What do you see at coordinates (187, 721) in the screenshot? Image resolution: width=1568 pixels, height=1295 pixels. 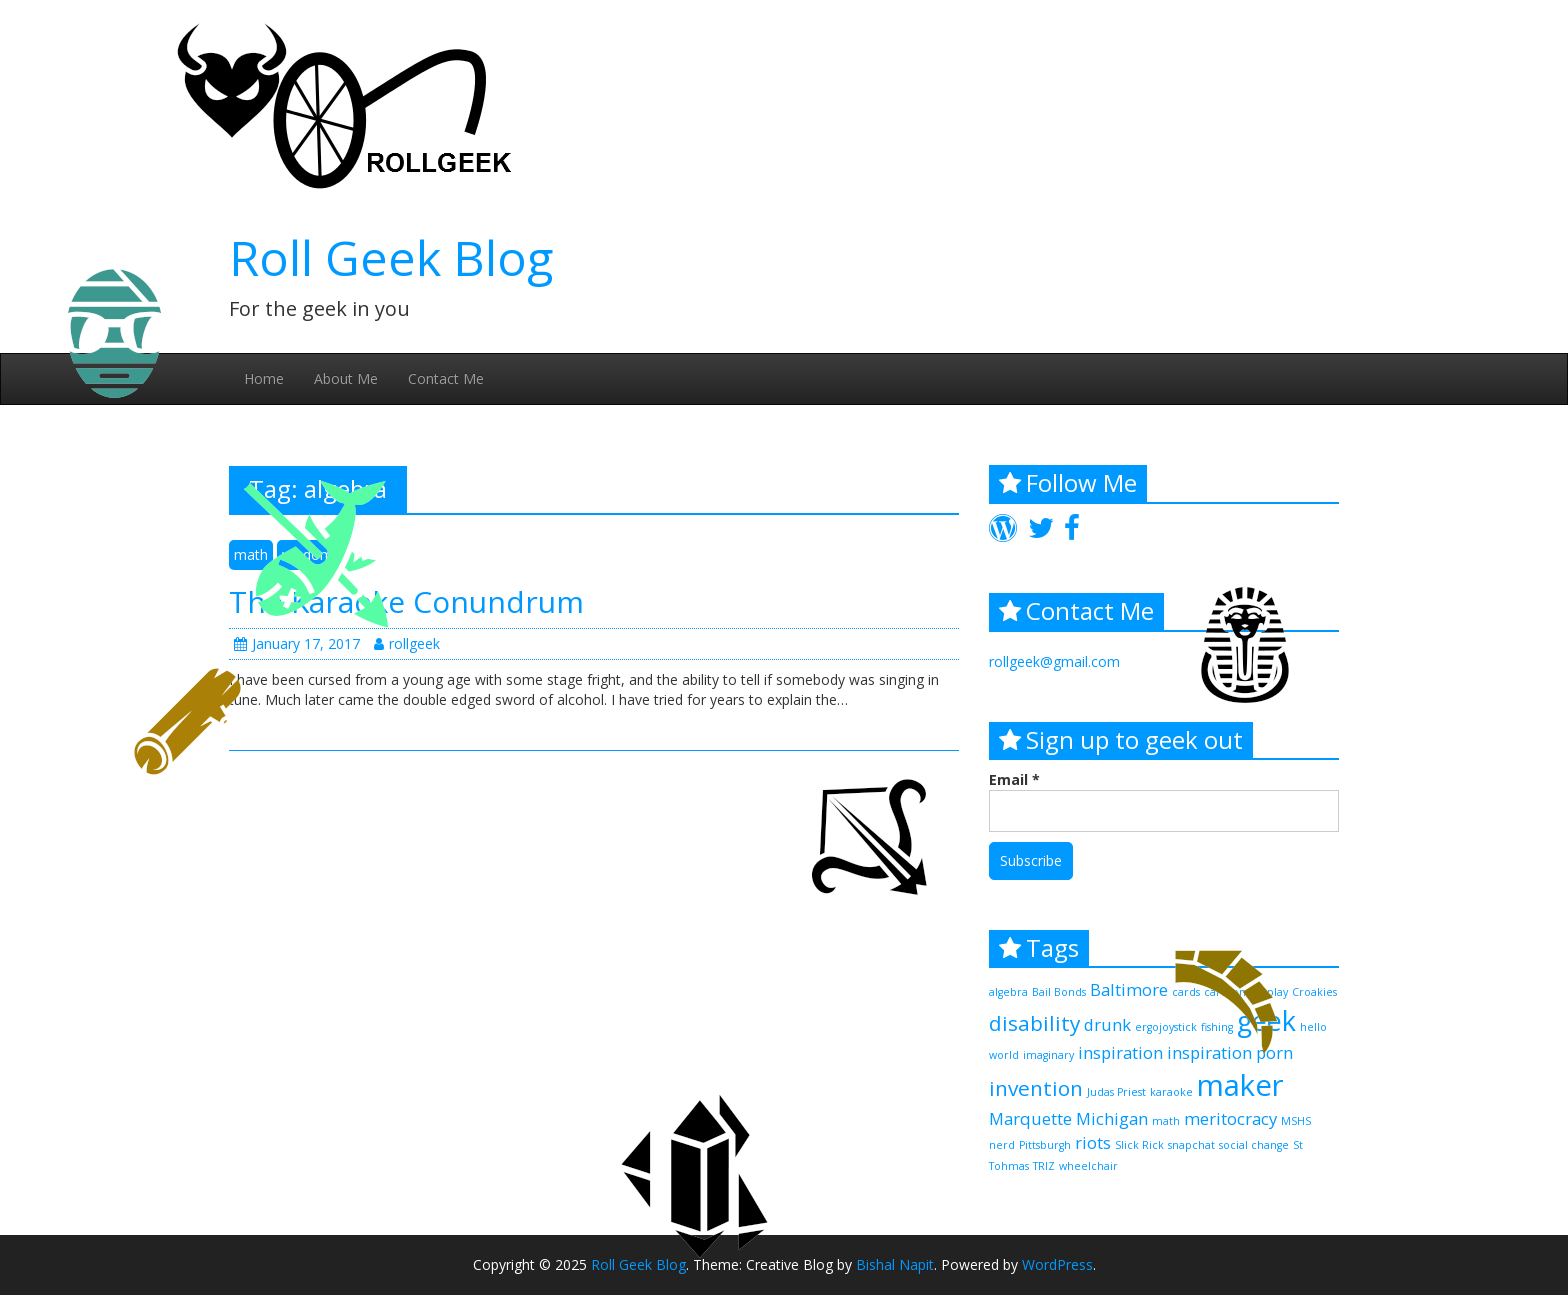 I see `view activity log or history` at bounding box center [187, 721].